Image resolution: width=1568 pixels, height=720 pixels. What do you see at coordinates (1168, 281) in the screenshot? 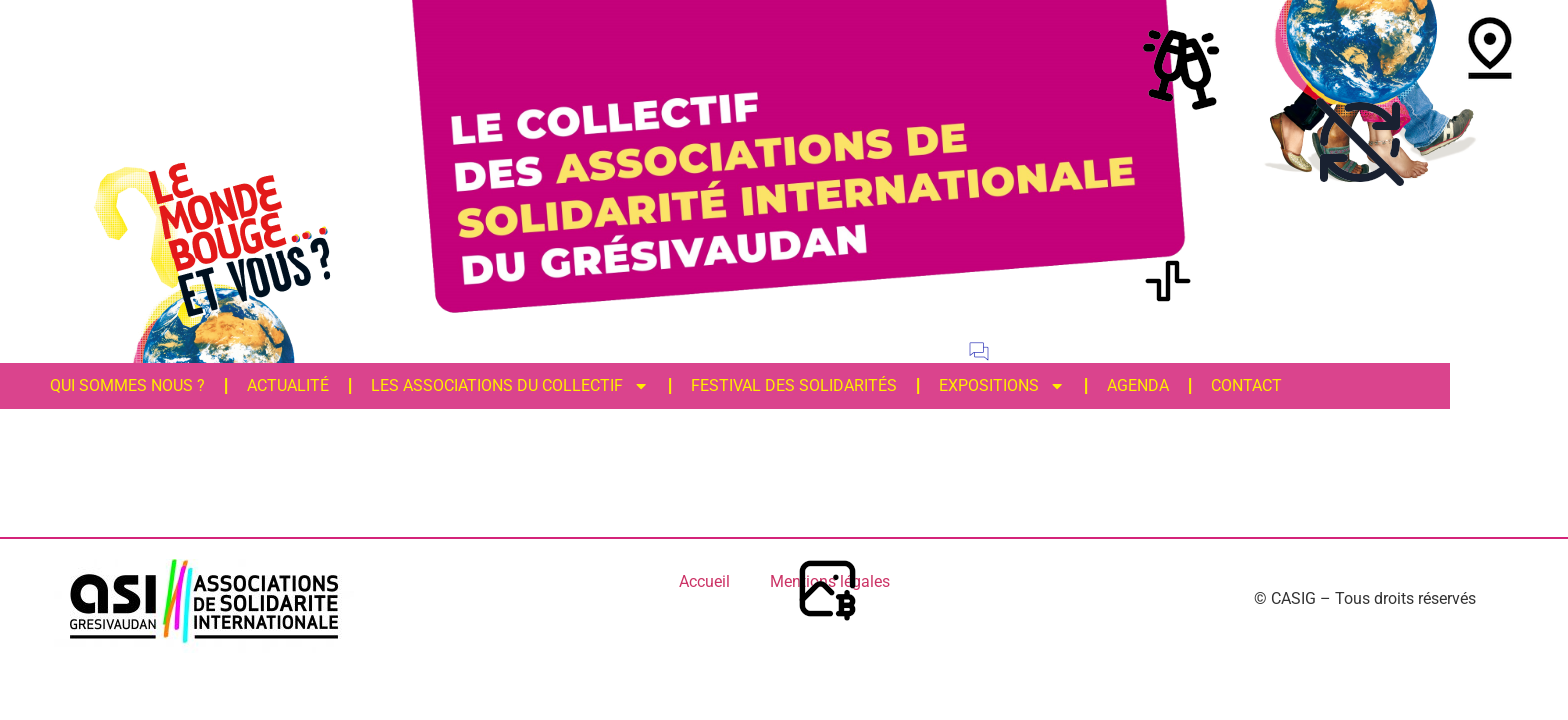
I see `toggle square wave signal output` at bounding box center [1168, 281].